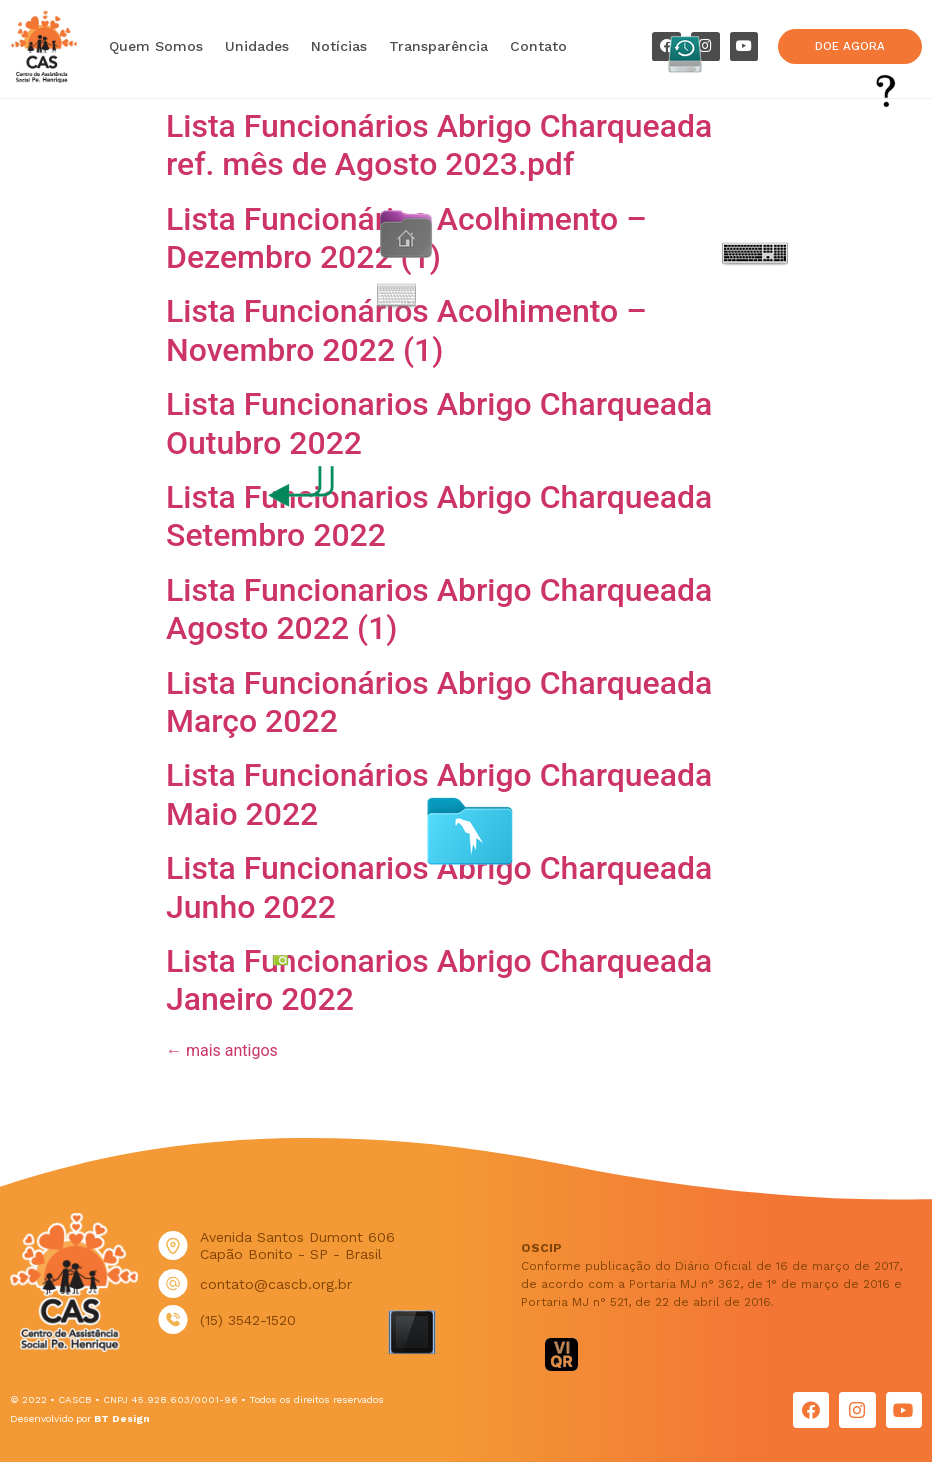 The width and height of the screenshot is (932, 1462). What do you see at coordinates (396, 290) in the screenshot?
I see `bluetooth keyboard connected` at bounding box center [396, 290].